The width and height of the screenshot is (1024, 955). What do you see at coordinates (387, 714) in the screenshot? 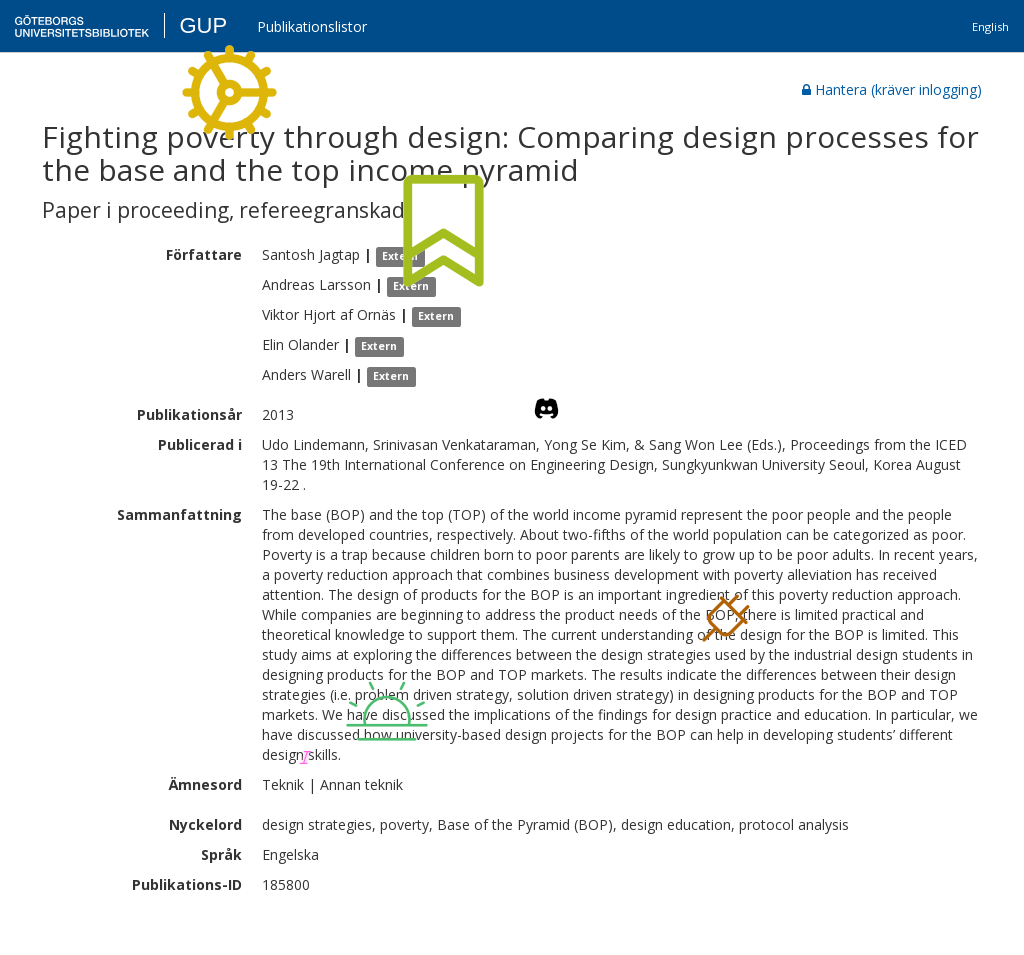
I see `toggle sunrise or sunset display mode` at bounding box center [387, 714].